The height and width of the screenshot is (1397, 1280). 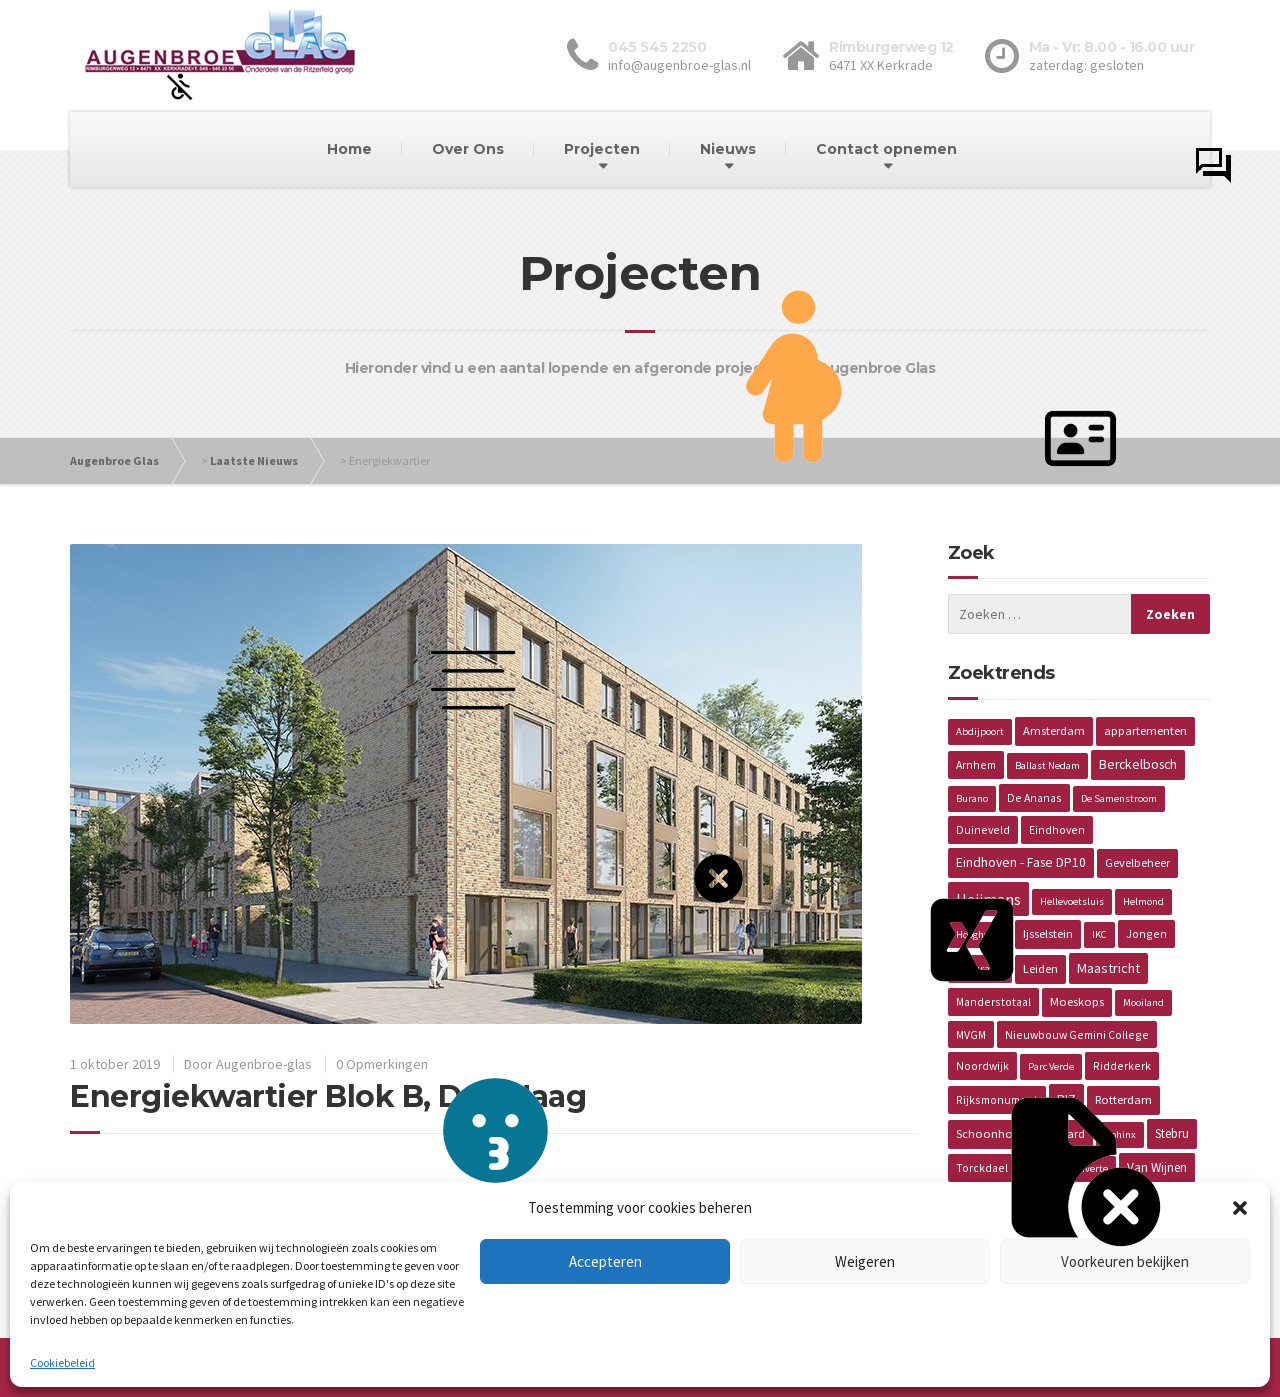 What do you see at coordinates (972, 940) in the screenshot?
I see `open XING professional network app` at bounding box center [972, 940].